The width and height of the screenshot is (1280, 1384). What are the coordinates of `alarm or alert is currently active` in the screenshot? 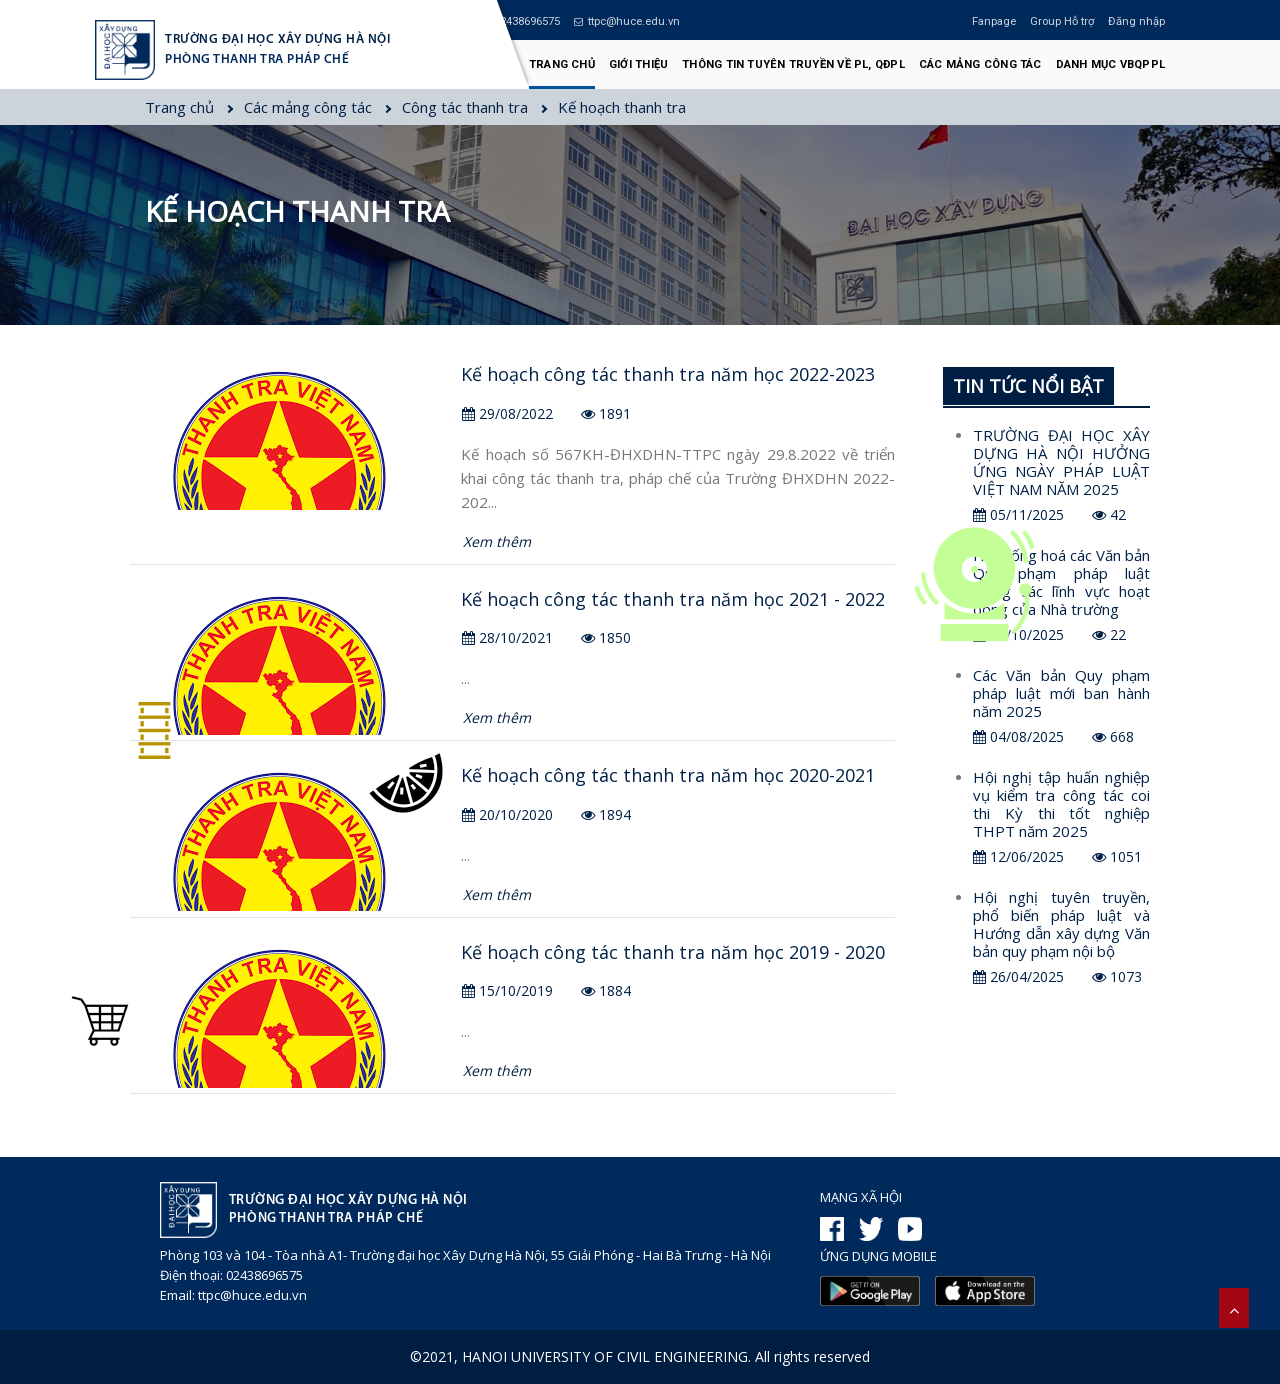 It's located at (974, 581).